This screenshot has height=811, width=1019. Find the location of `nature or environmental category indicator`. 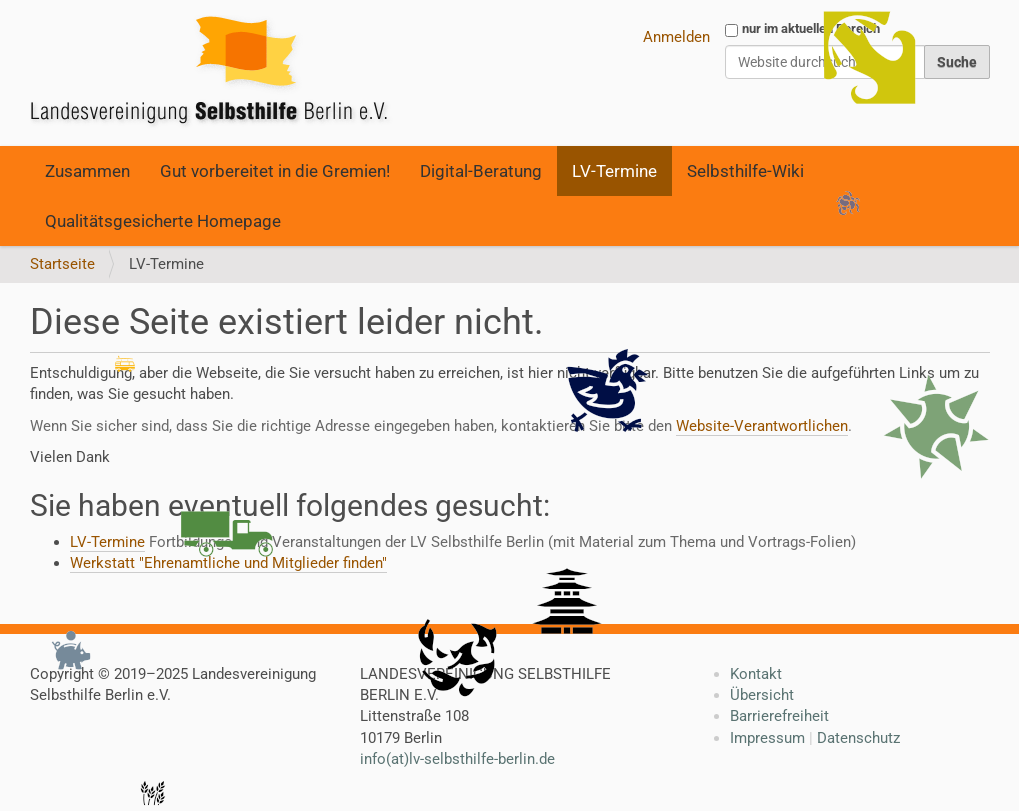

nature or environmental category indicator is located at coordinates (457, 657).